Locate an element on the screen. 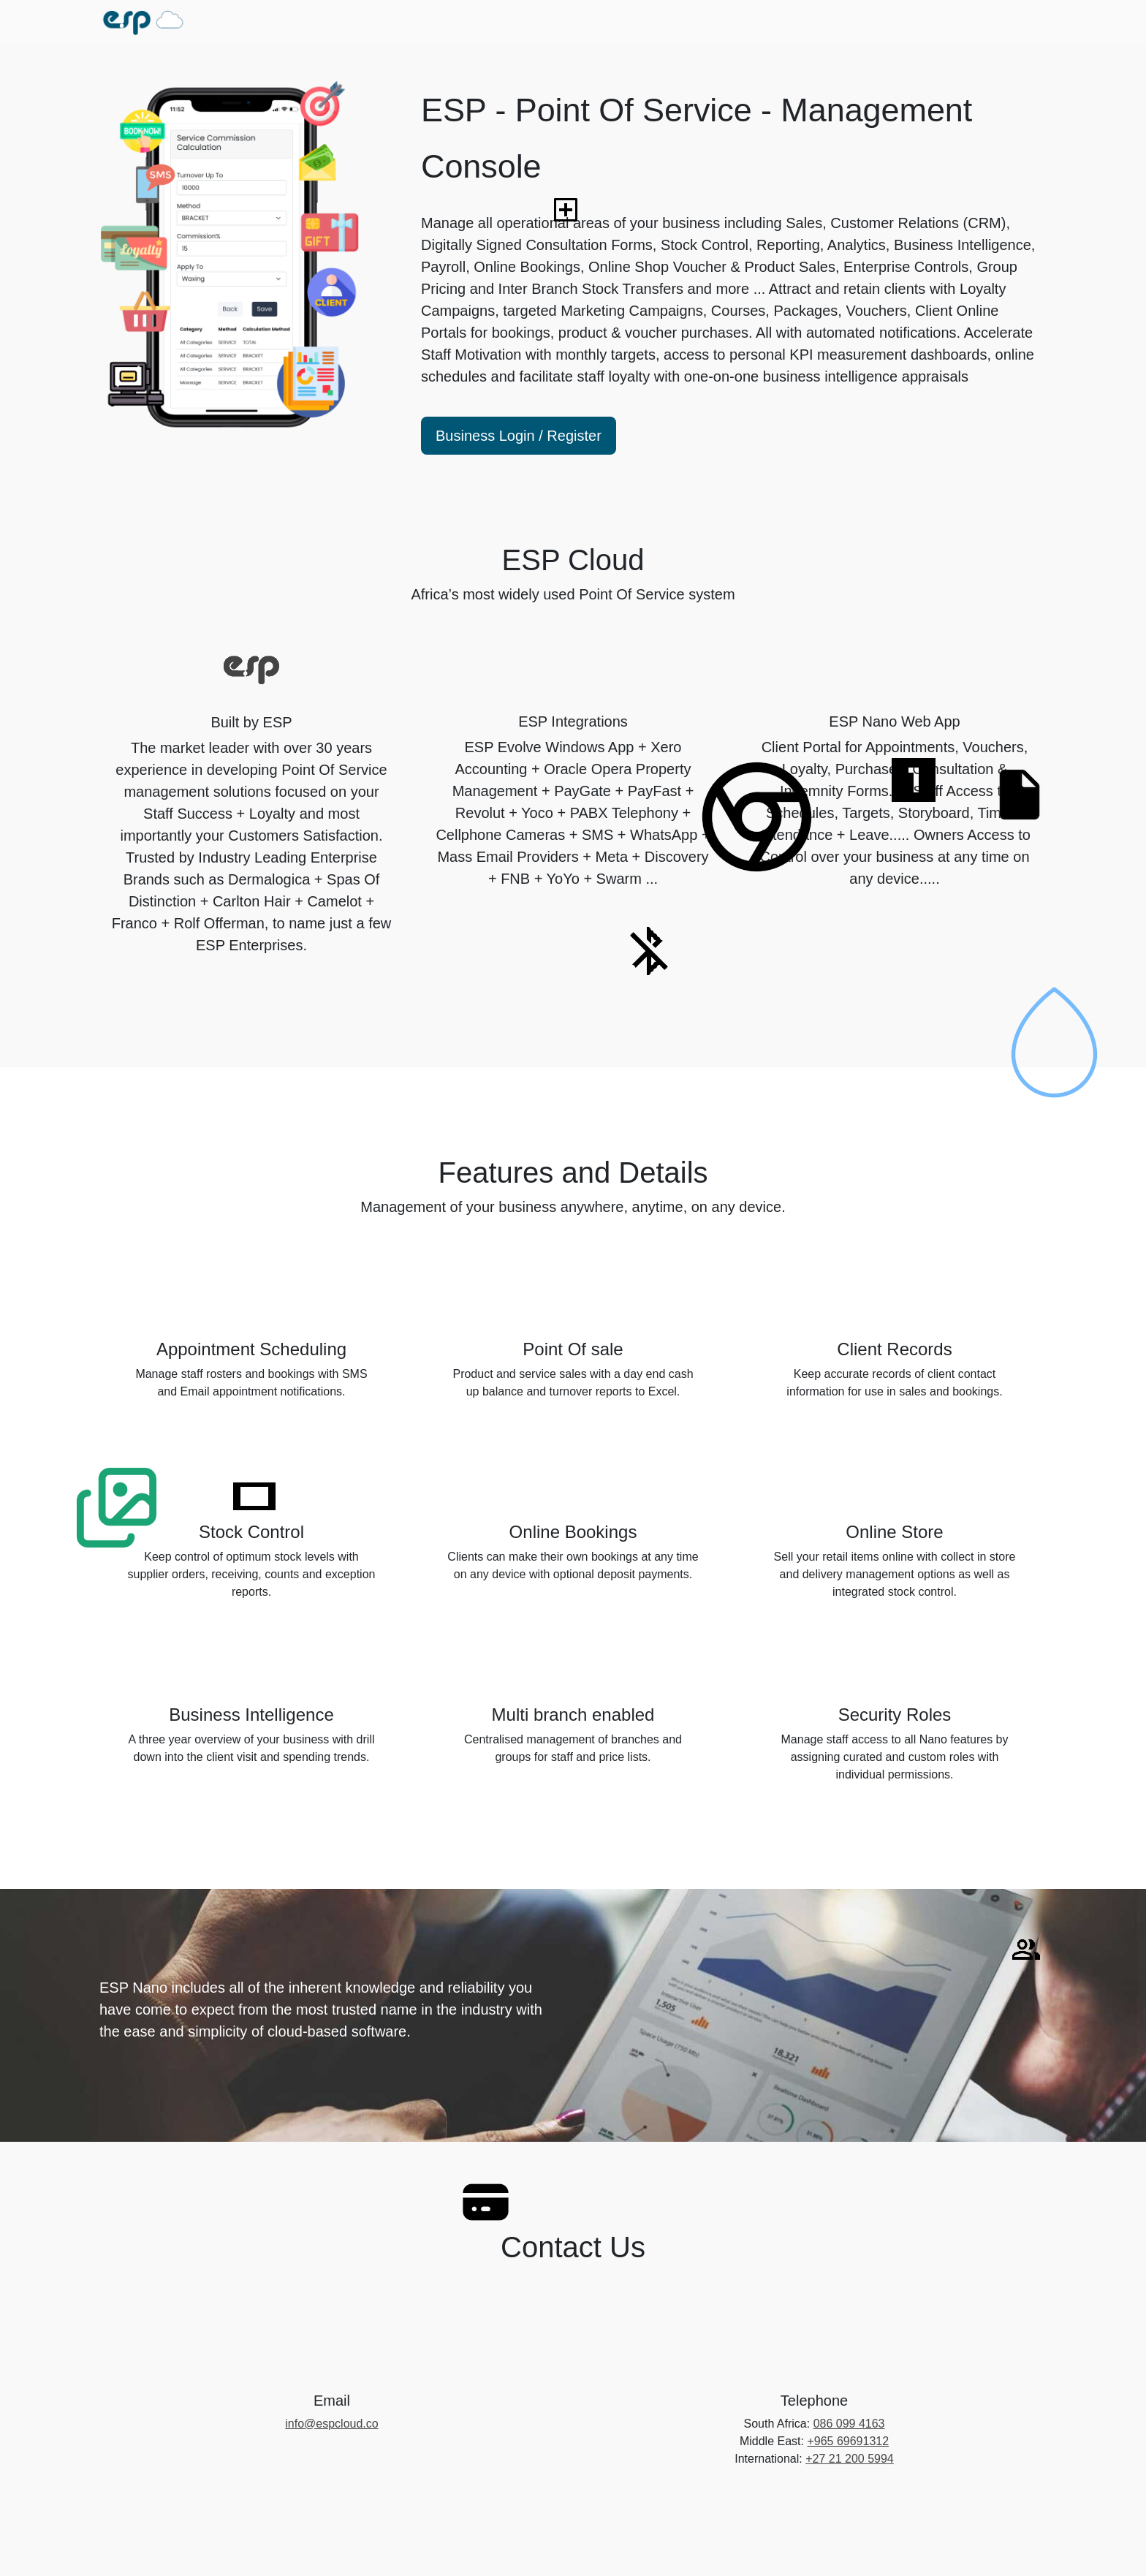  bluetooth is currently disabled is located at coordinates (649, 951).